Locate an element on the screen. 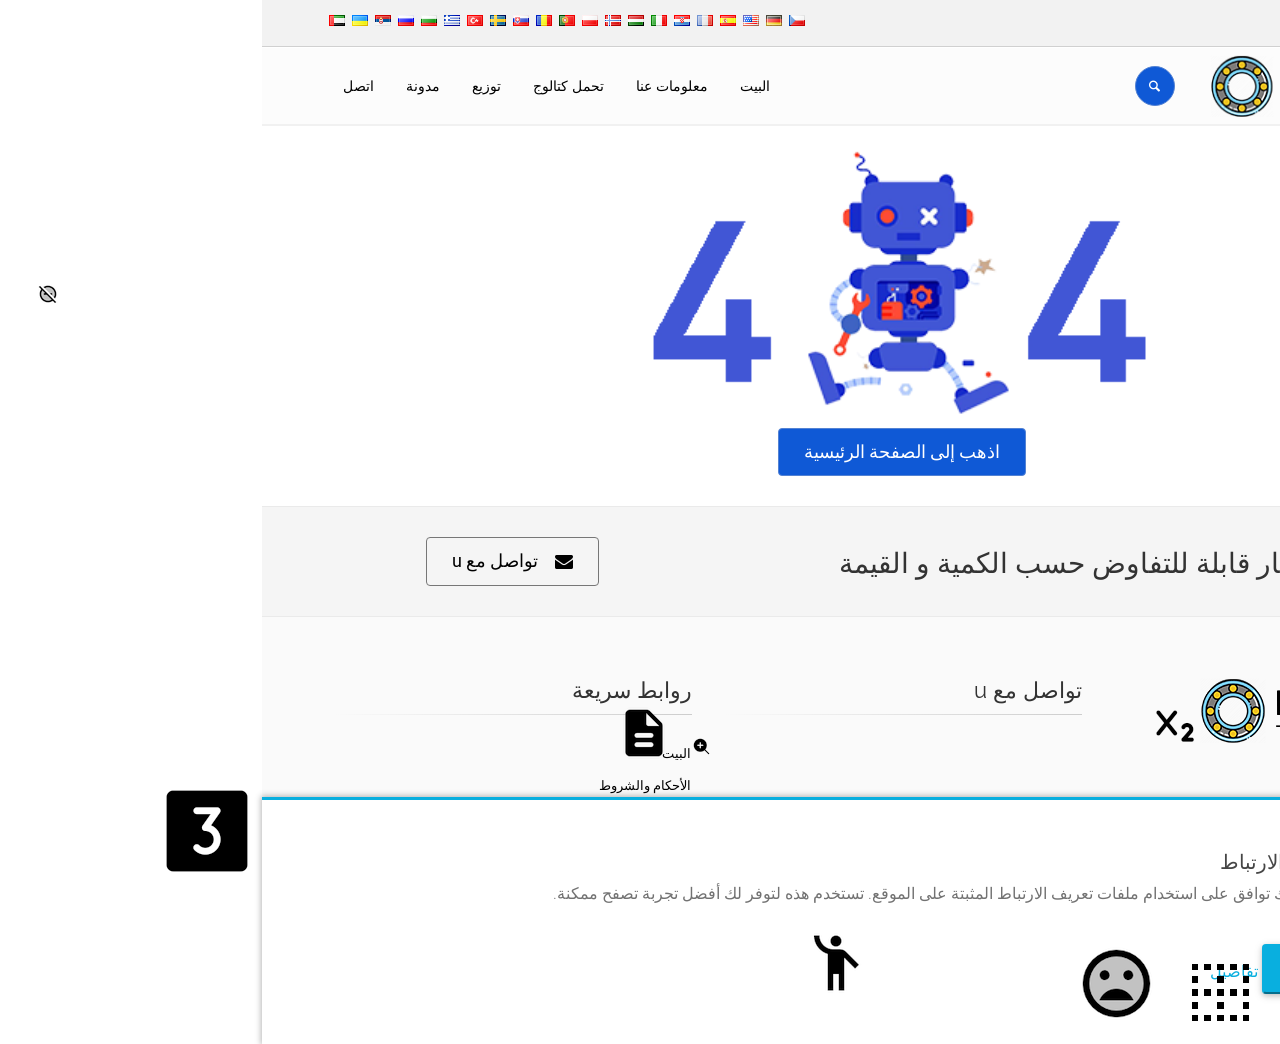  disable do not disturb mode is located at coordinates (48, 294).